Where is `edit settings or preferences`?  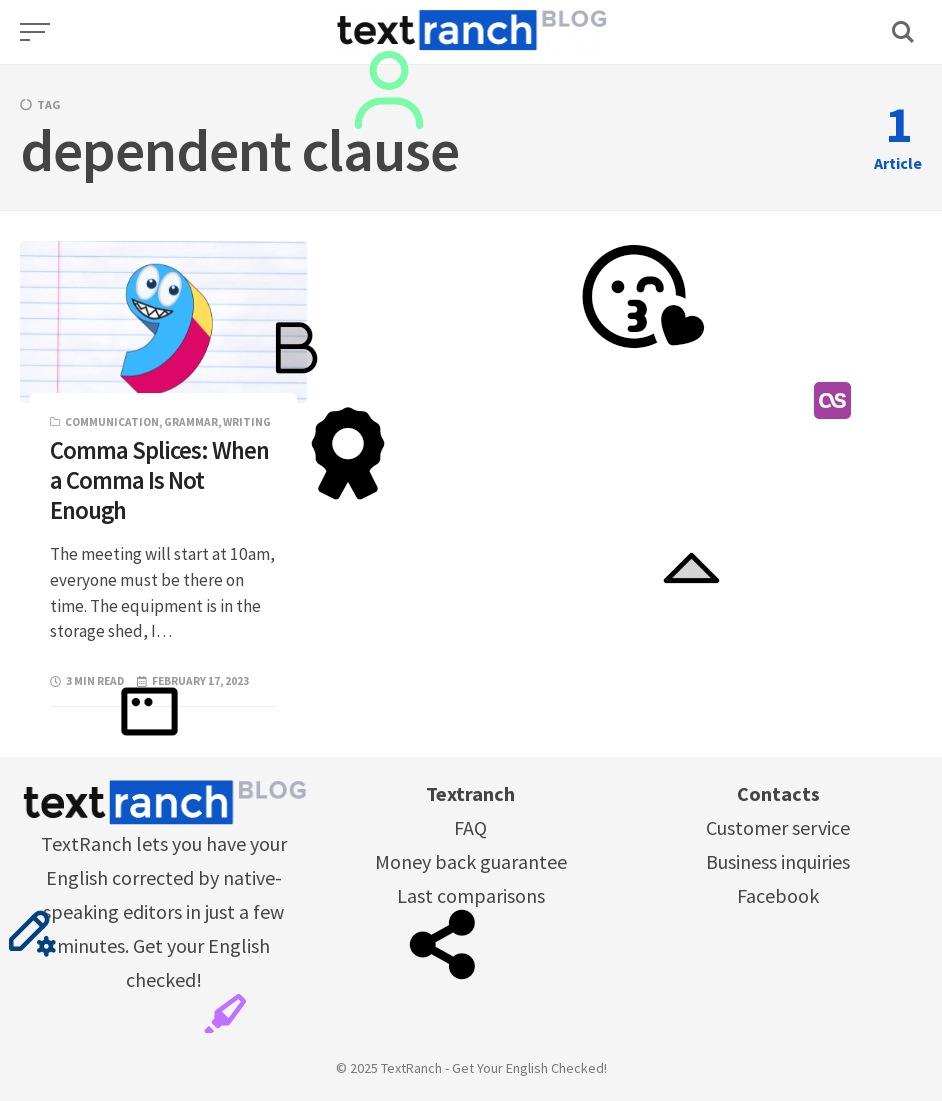
edit settings or preferences is located at coordinates (30, 930).